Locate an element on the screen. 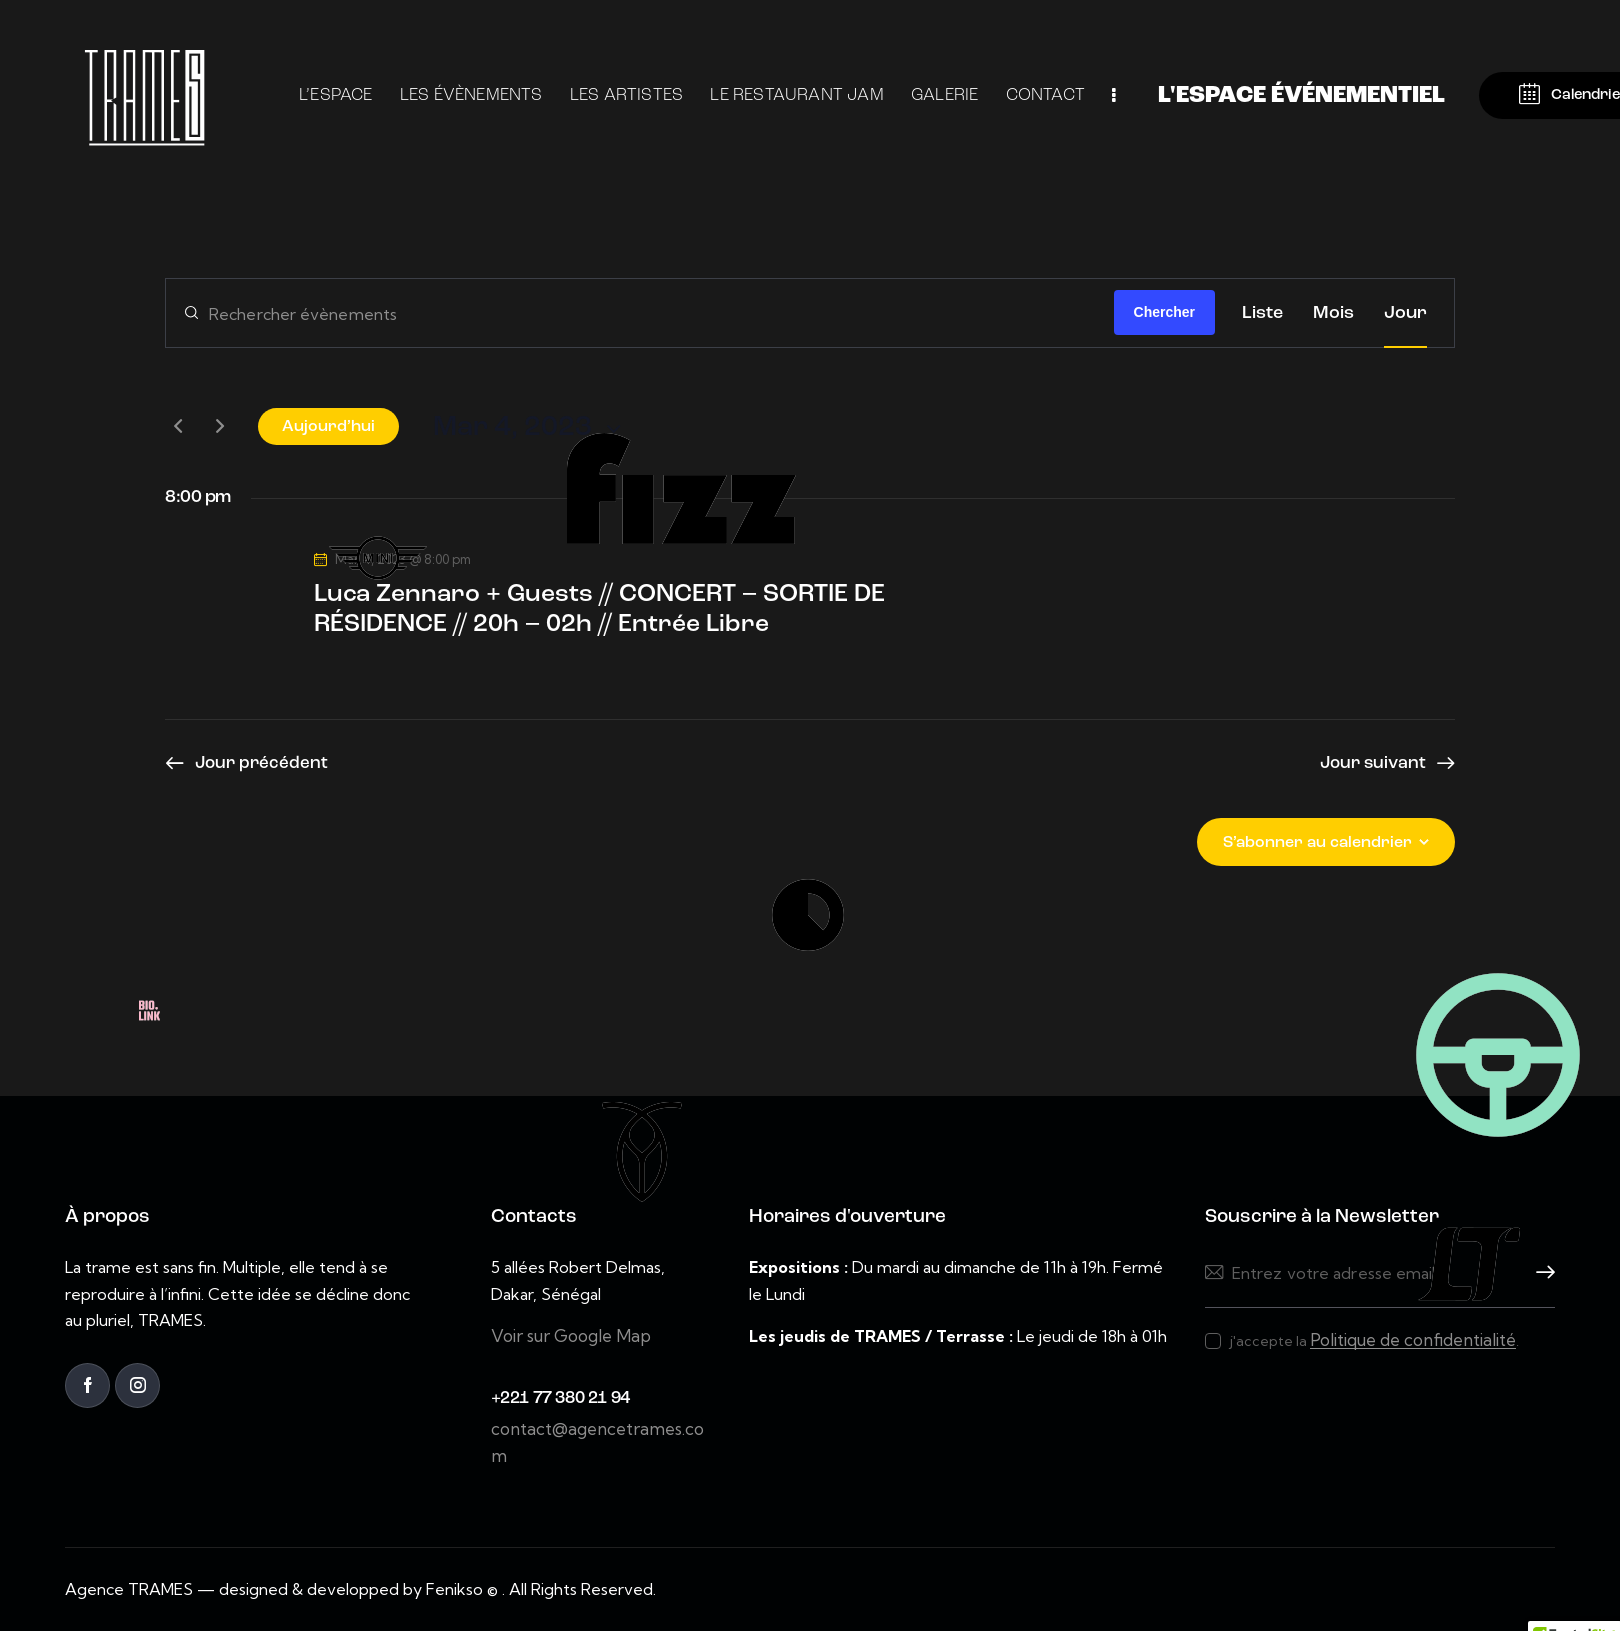 Image resolution: width=1620 pixels, height=1631 pixels. open LTspice circuit simulation software is located at coordinates (1469, 1264).